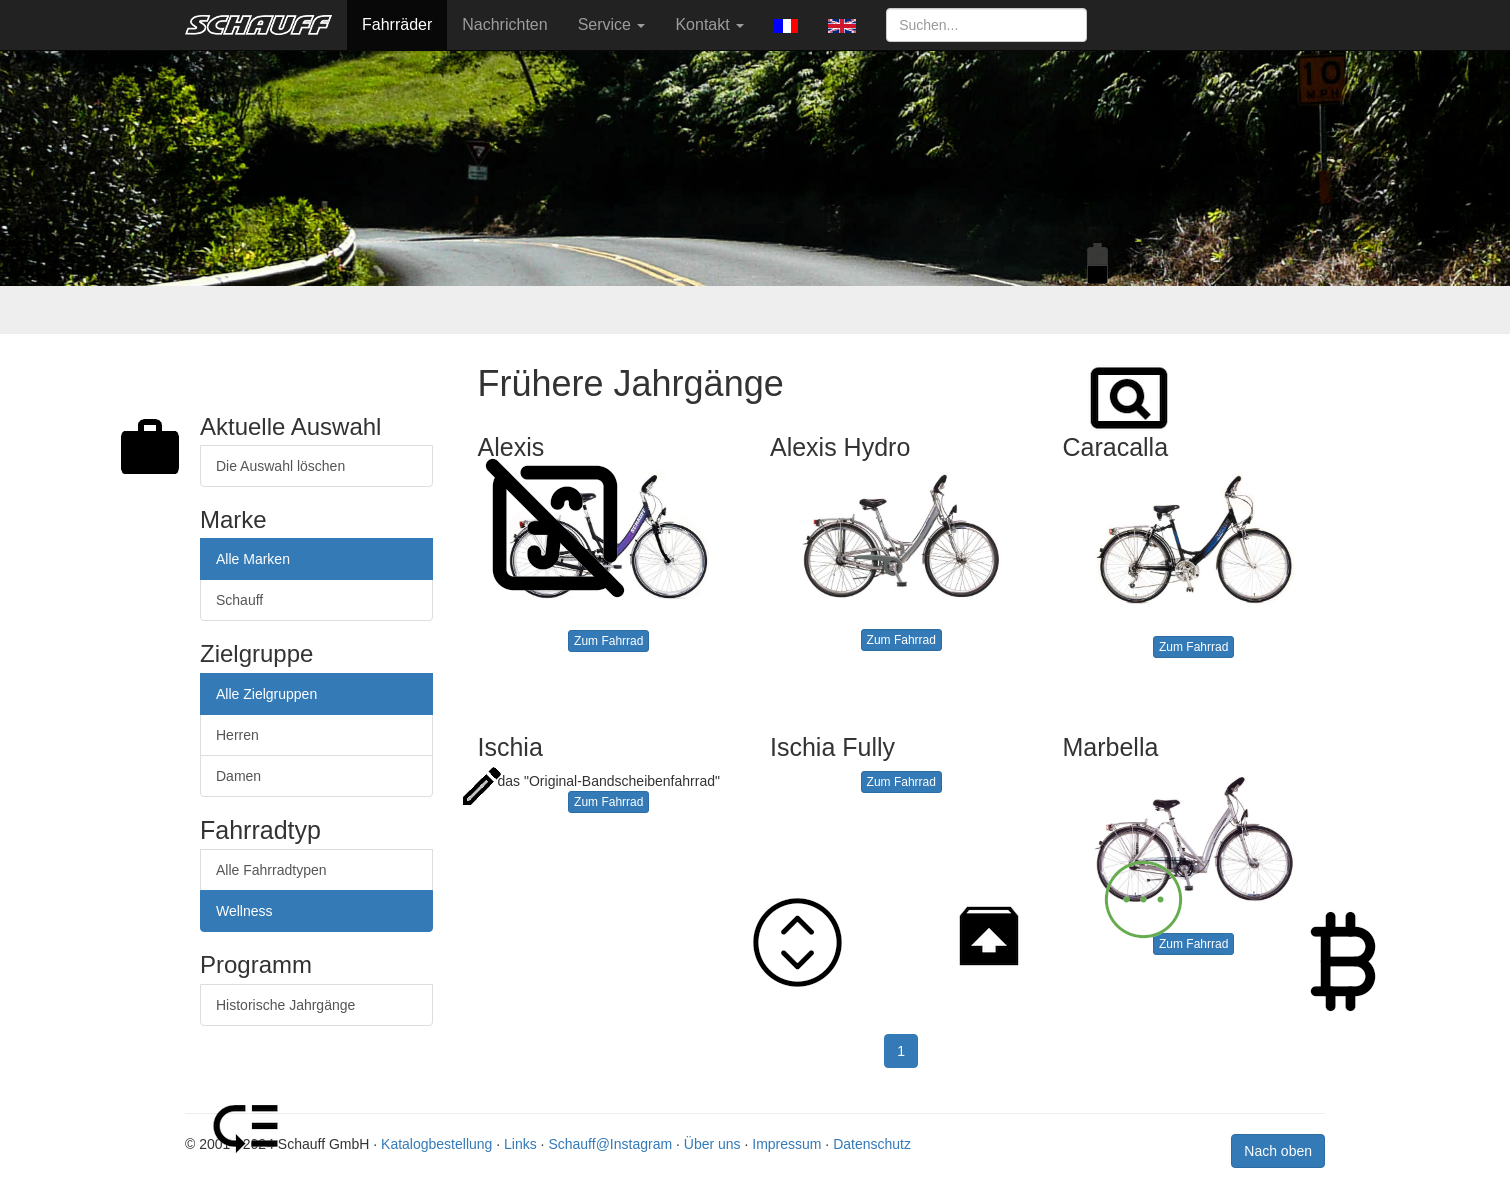 Image resolution: width=1510 pixels, height=1178 pixels. I want to click on edit or modify content, so click(482, 786).